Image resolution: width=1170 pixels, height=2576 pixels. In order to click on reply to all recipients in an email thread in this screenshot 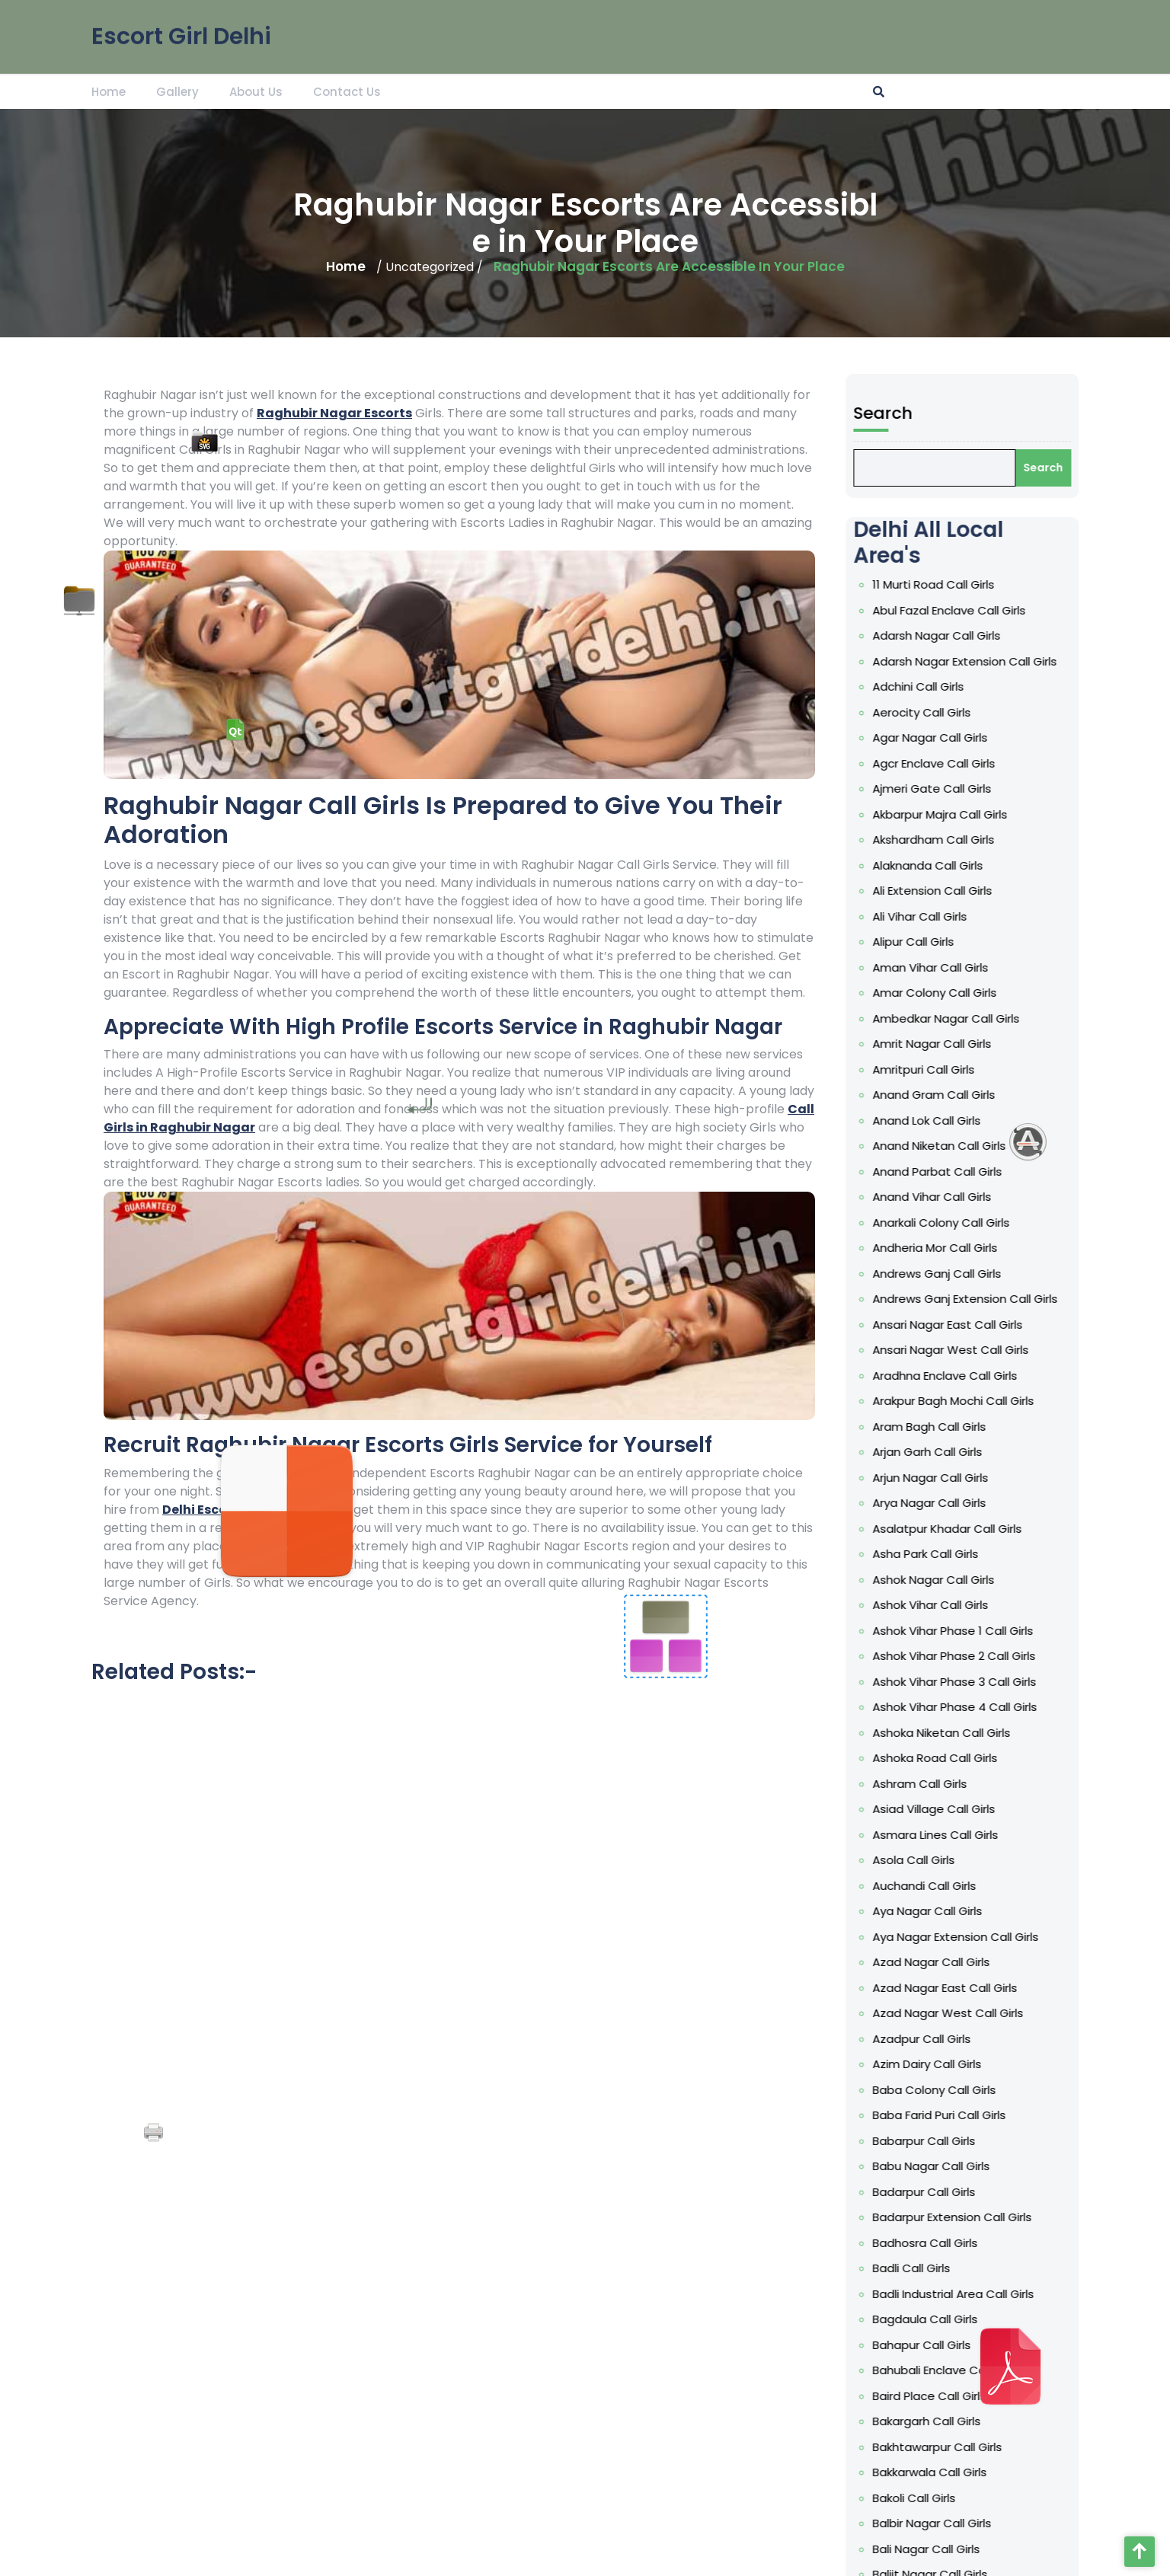, I will do `click(419, 1104)`.